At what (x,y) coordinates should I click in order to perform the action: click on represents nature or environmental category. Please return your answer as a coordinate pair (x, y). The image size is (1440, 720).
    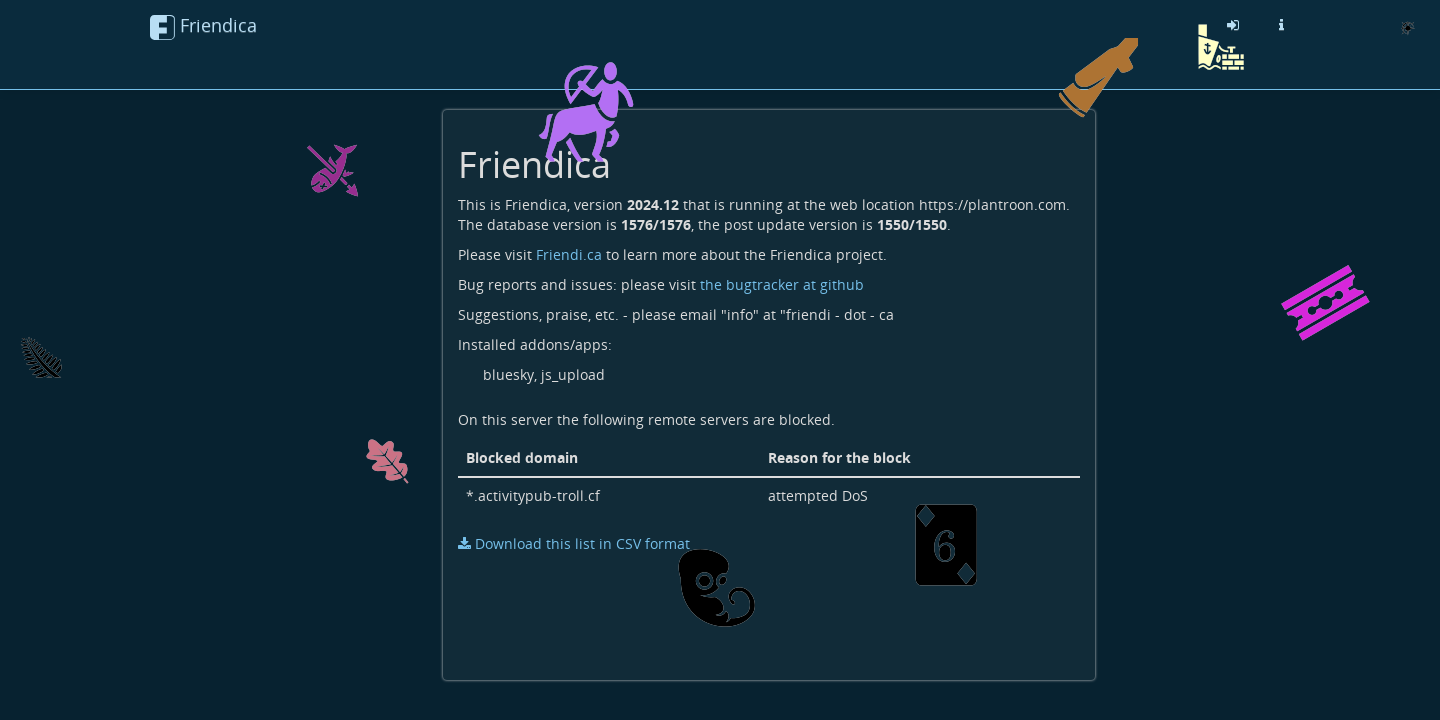
    Looking at the image, I should click on (387, 461).